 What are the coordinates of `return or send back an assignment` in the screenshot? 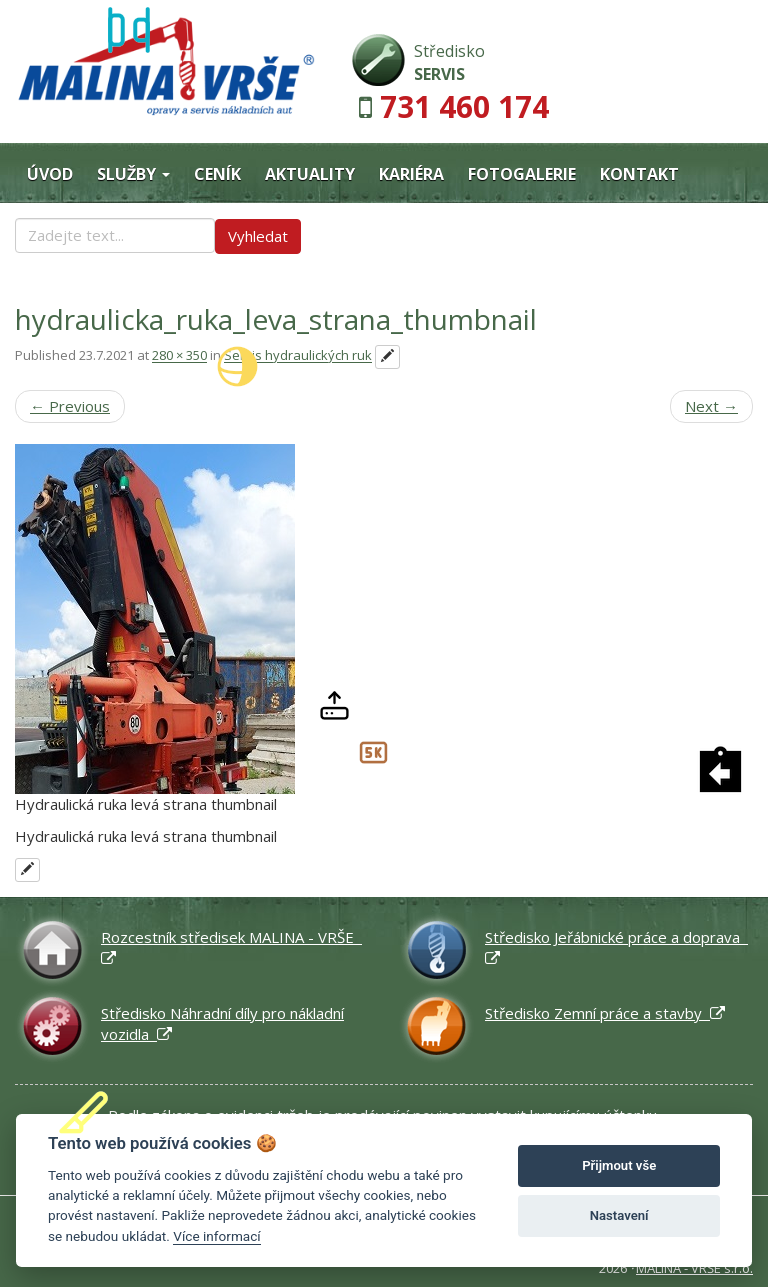 It's located at (720, 771).